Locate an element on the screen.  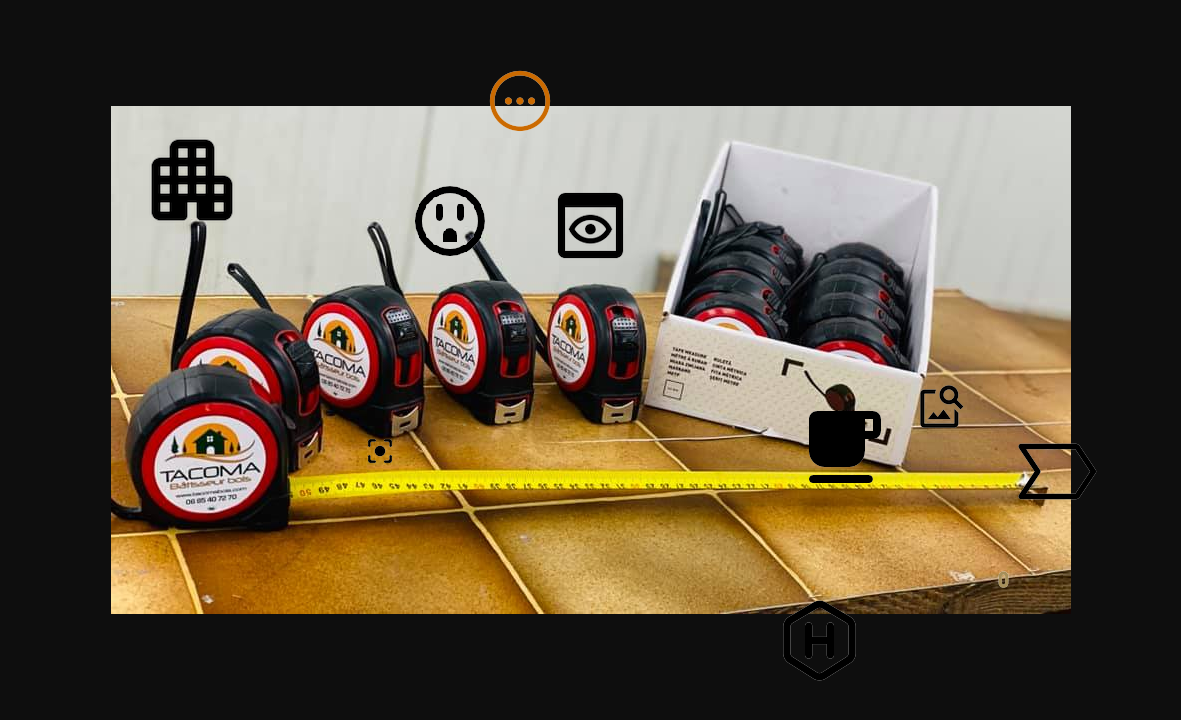
open Hexo blogging framework is located at coordinates (819, 640).